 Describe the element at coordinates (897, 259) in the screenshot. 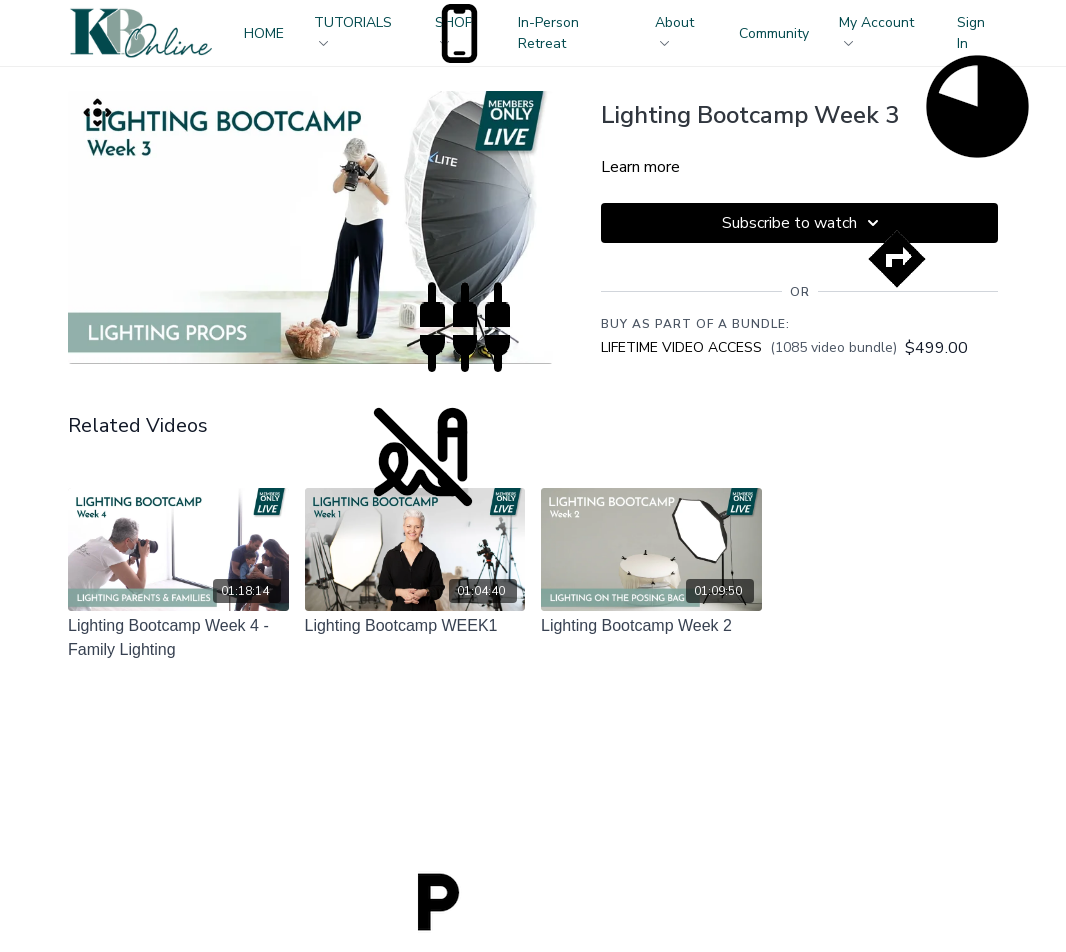

I see `get directions to a destination` at that location.